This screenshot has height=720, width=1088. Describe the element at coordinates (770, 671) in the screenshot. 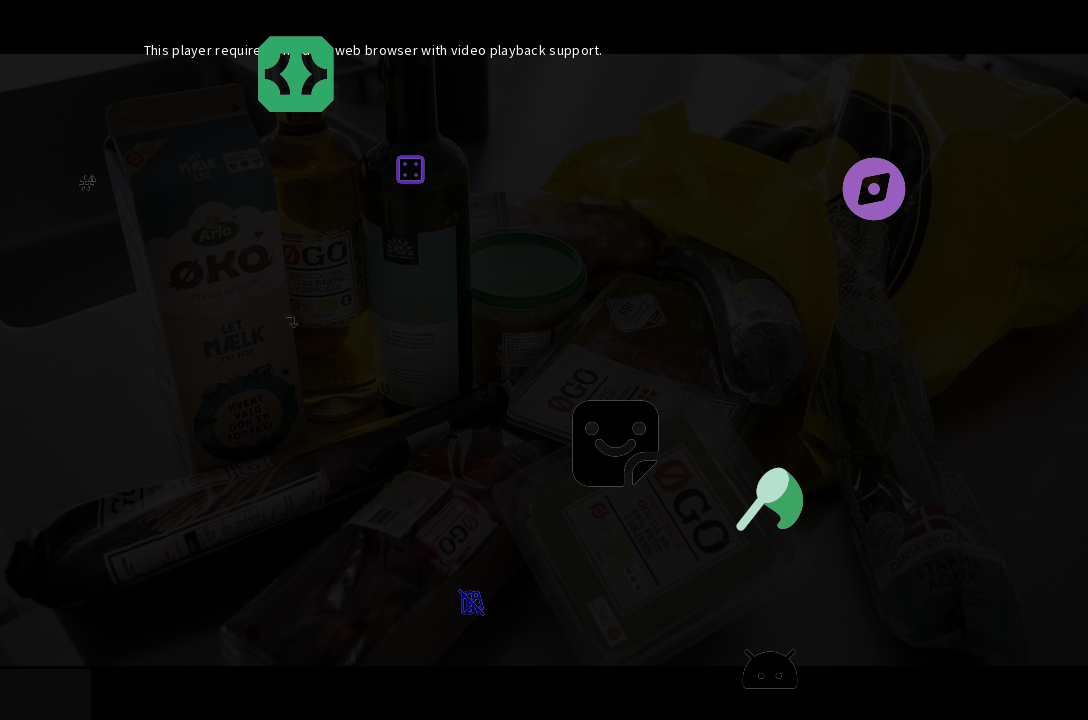

I see `android operating system indicator` at that location.